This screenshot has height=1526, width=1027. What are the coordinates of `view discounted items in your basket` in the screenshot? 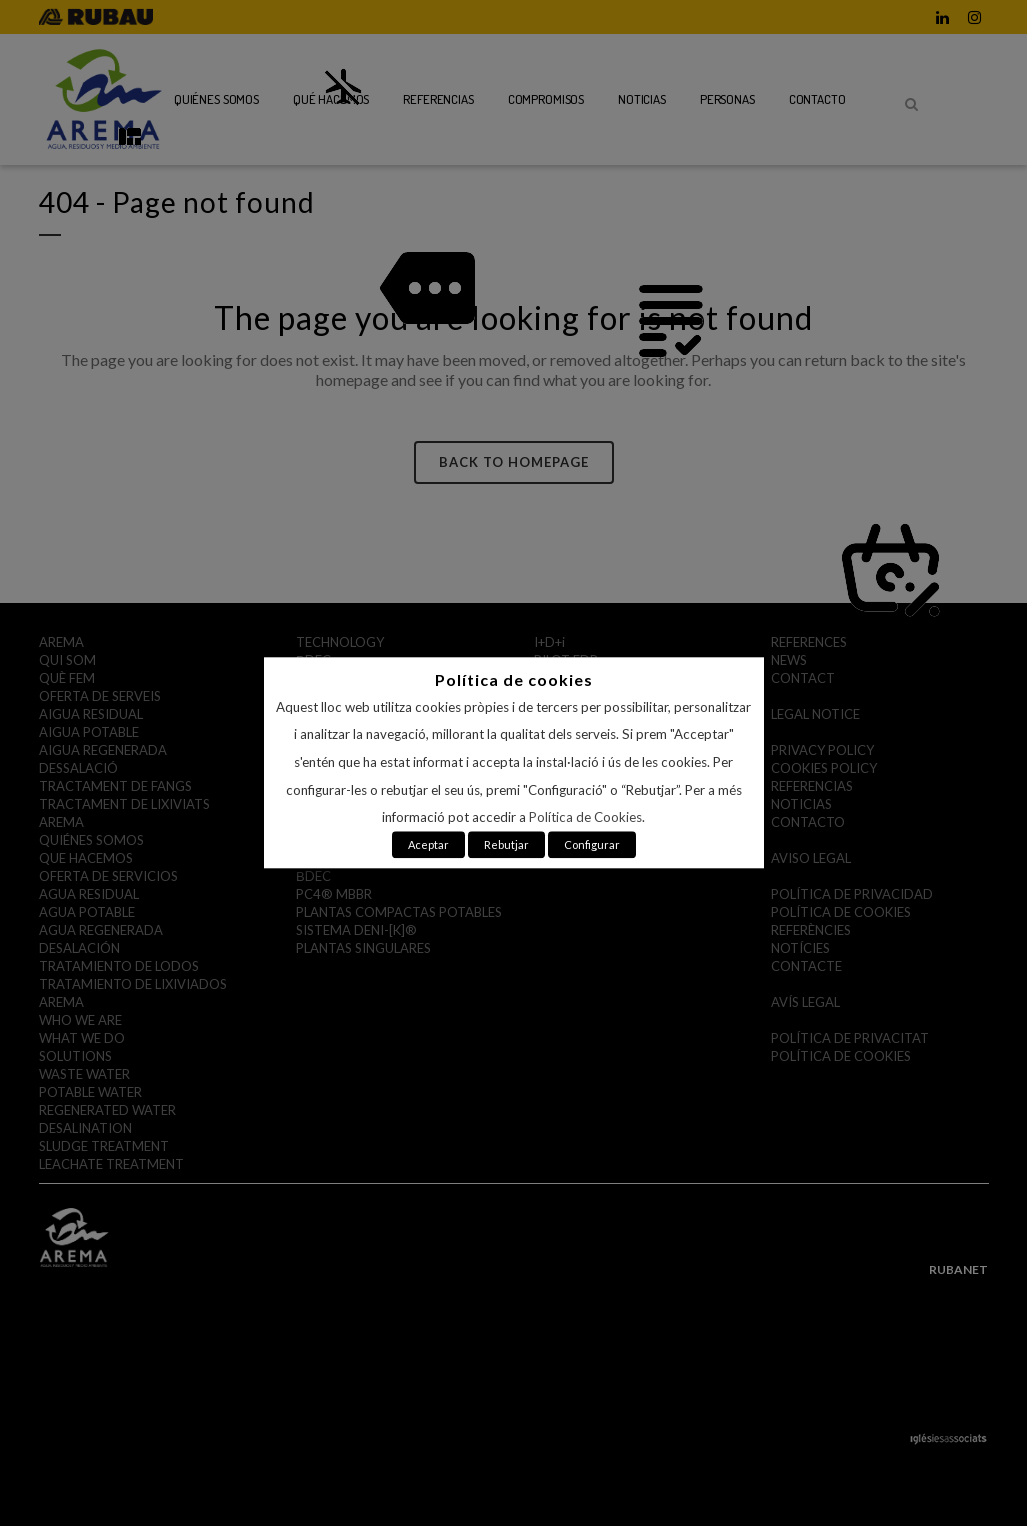 It's located at (890, 567).